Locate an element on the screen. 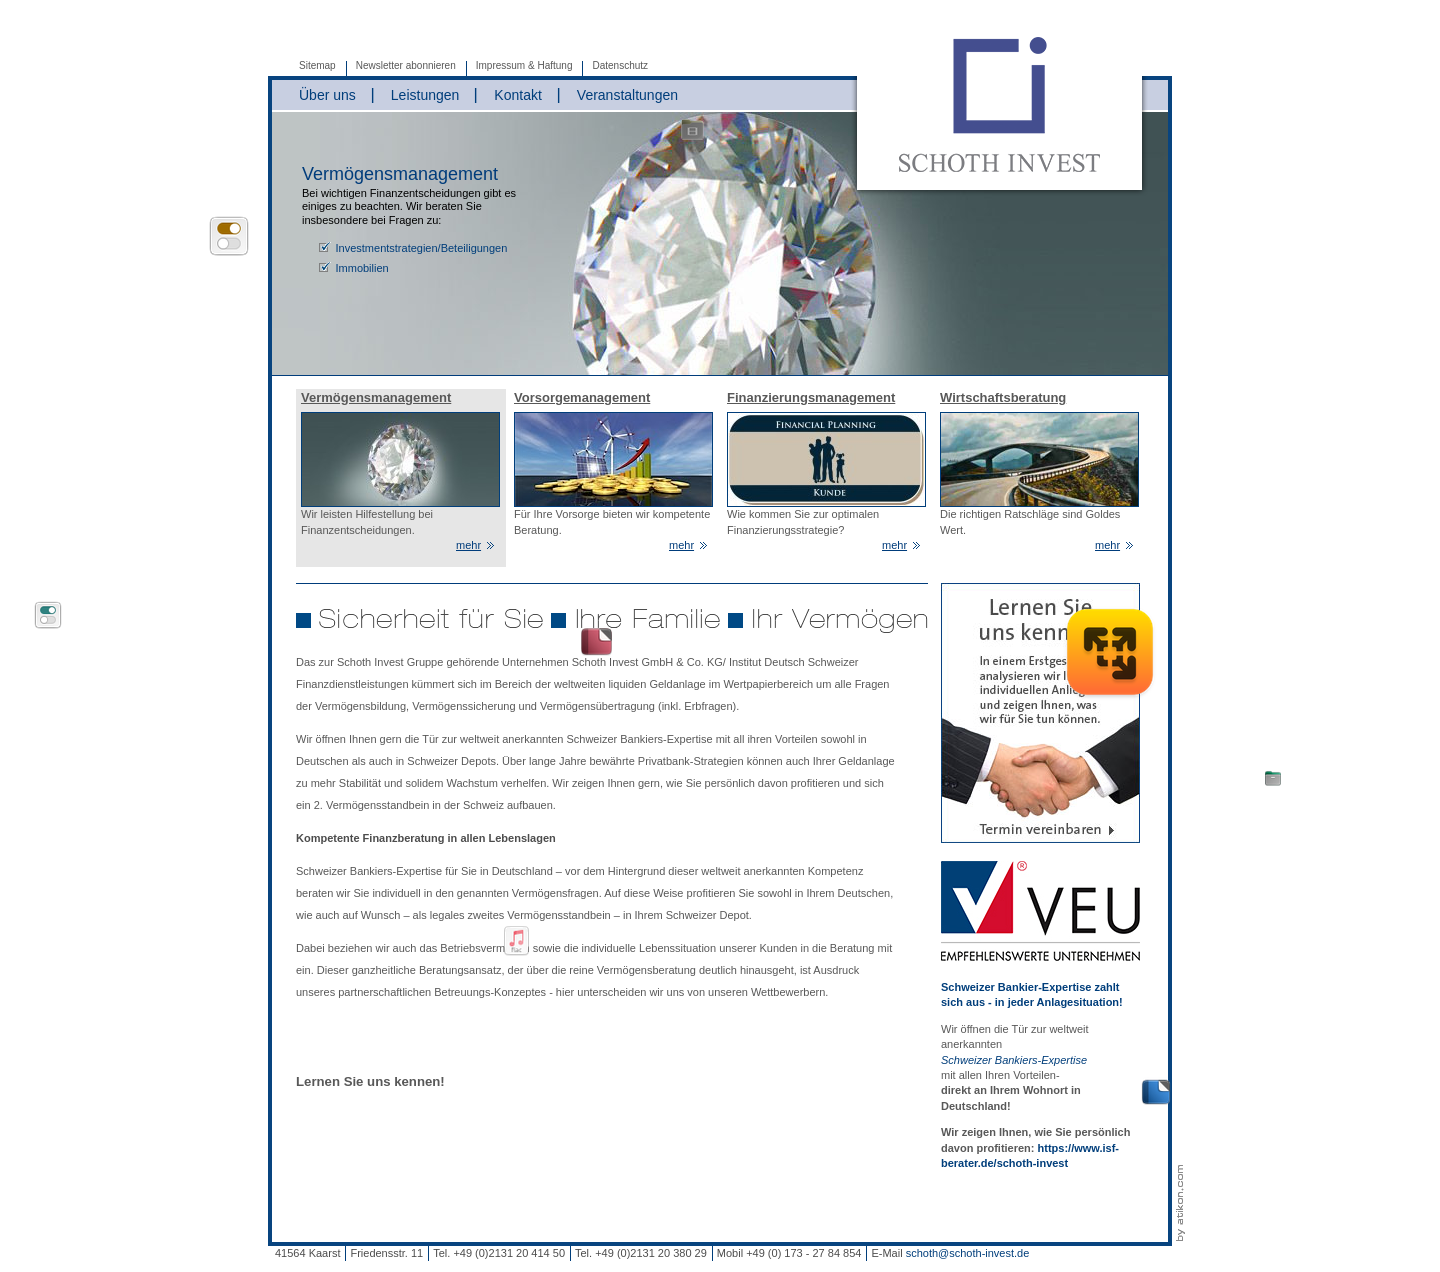 The height and width of the screenshot is (1272, 1440). open gnome tweaks settings is located at coordinates (229, 236).